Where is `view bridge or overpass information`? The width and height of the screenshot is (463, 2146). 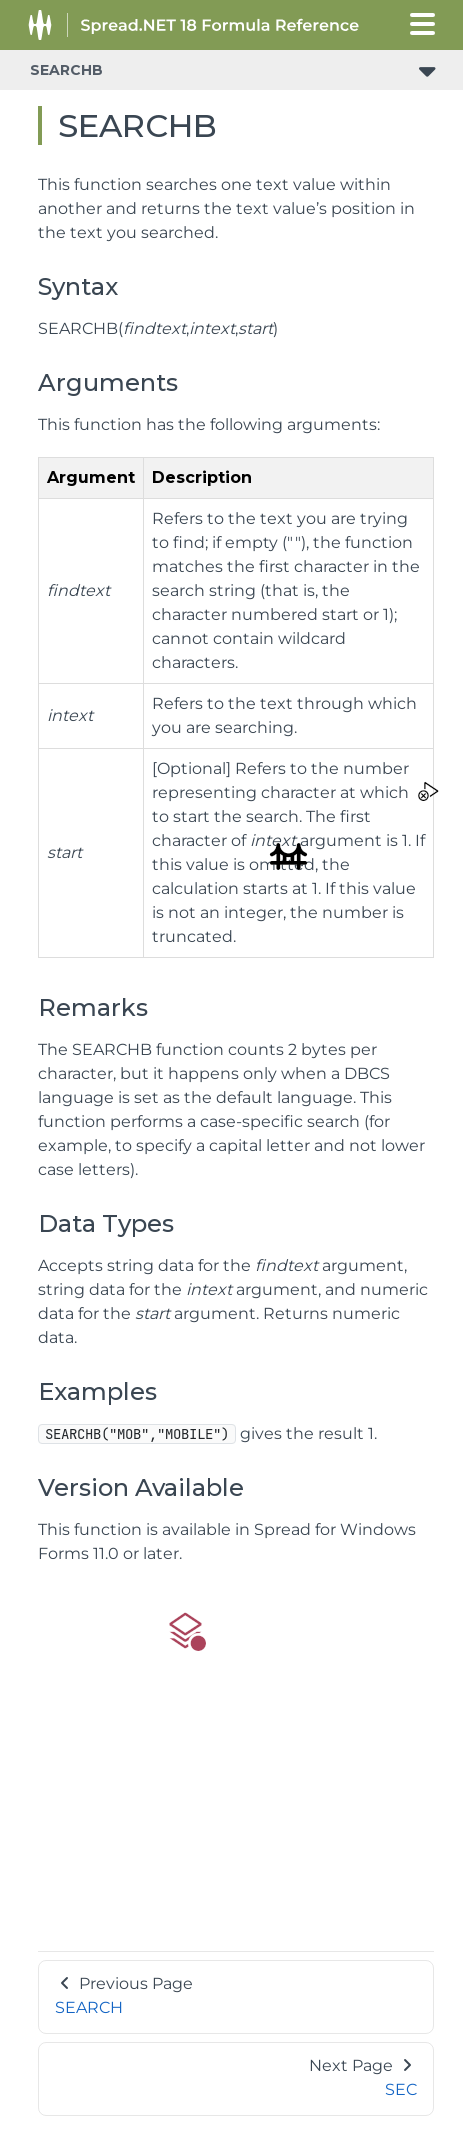 view bridge or overpass information is located at coordinates (288, 856).